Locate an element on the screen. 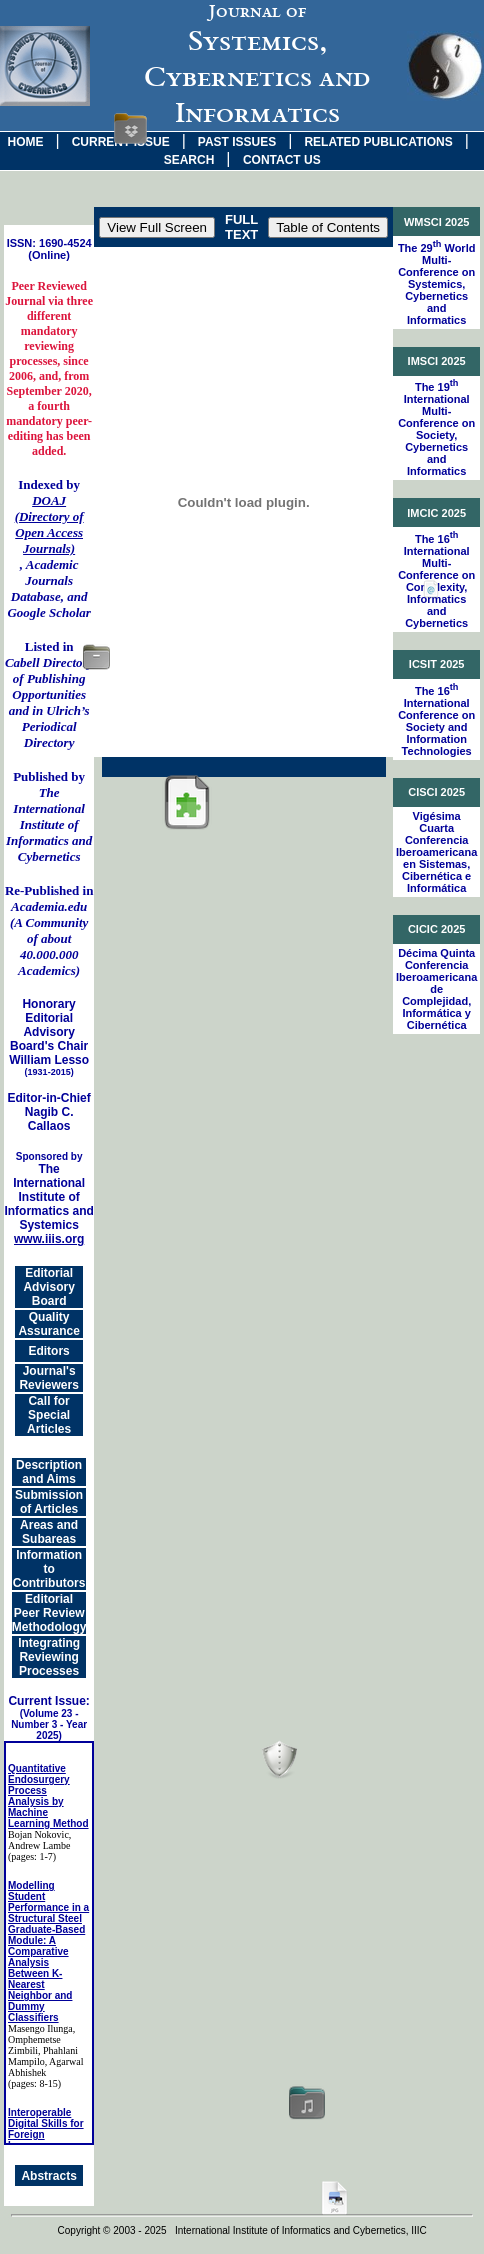  open your music folder is located at coordinates (307, 2102).